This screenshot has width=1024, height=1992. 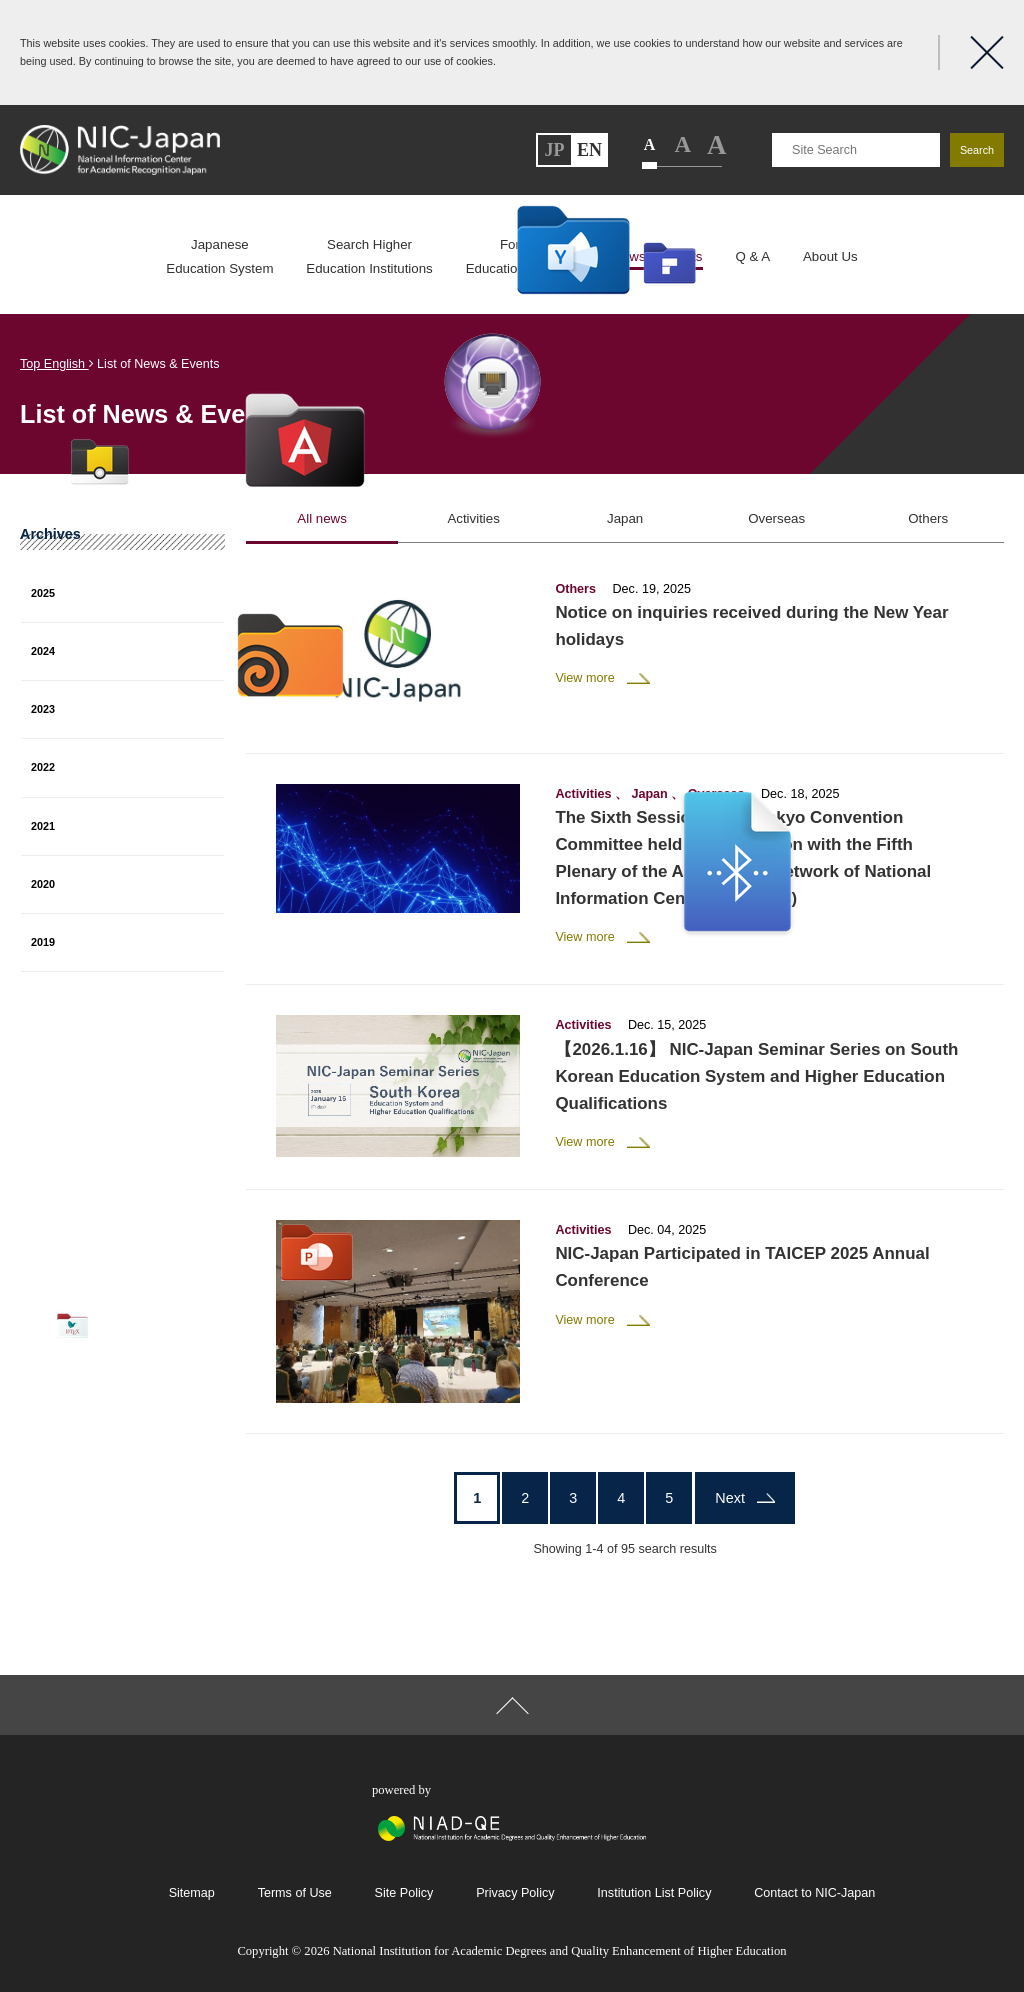 What do you see at coordinates (316, 1254) in the screenshot?
I see `open folder containing PowerPoint presentations` at bounding box center [316, 1254].